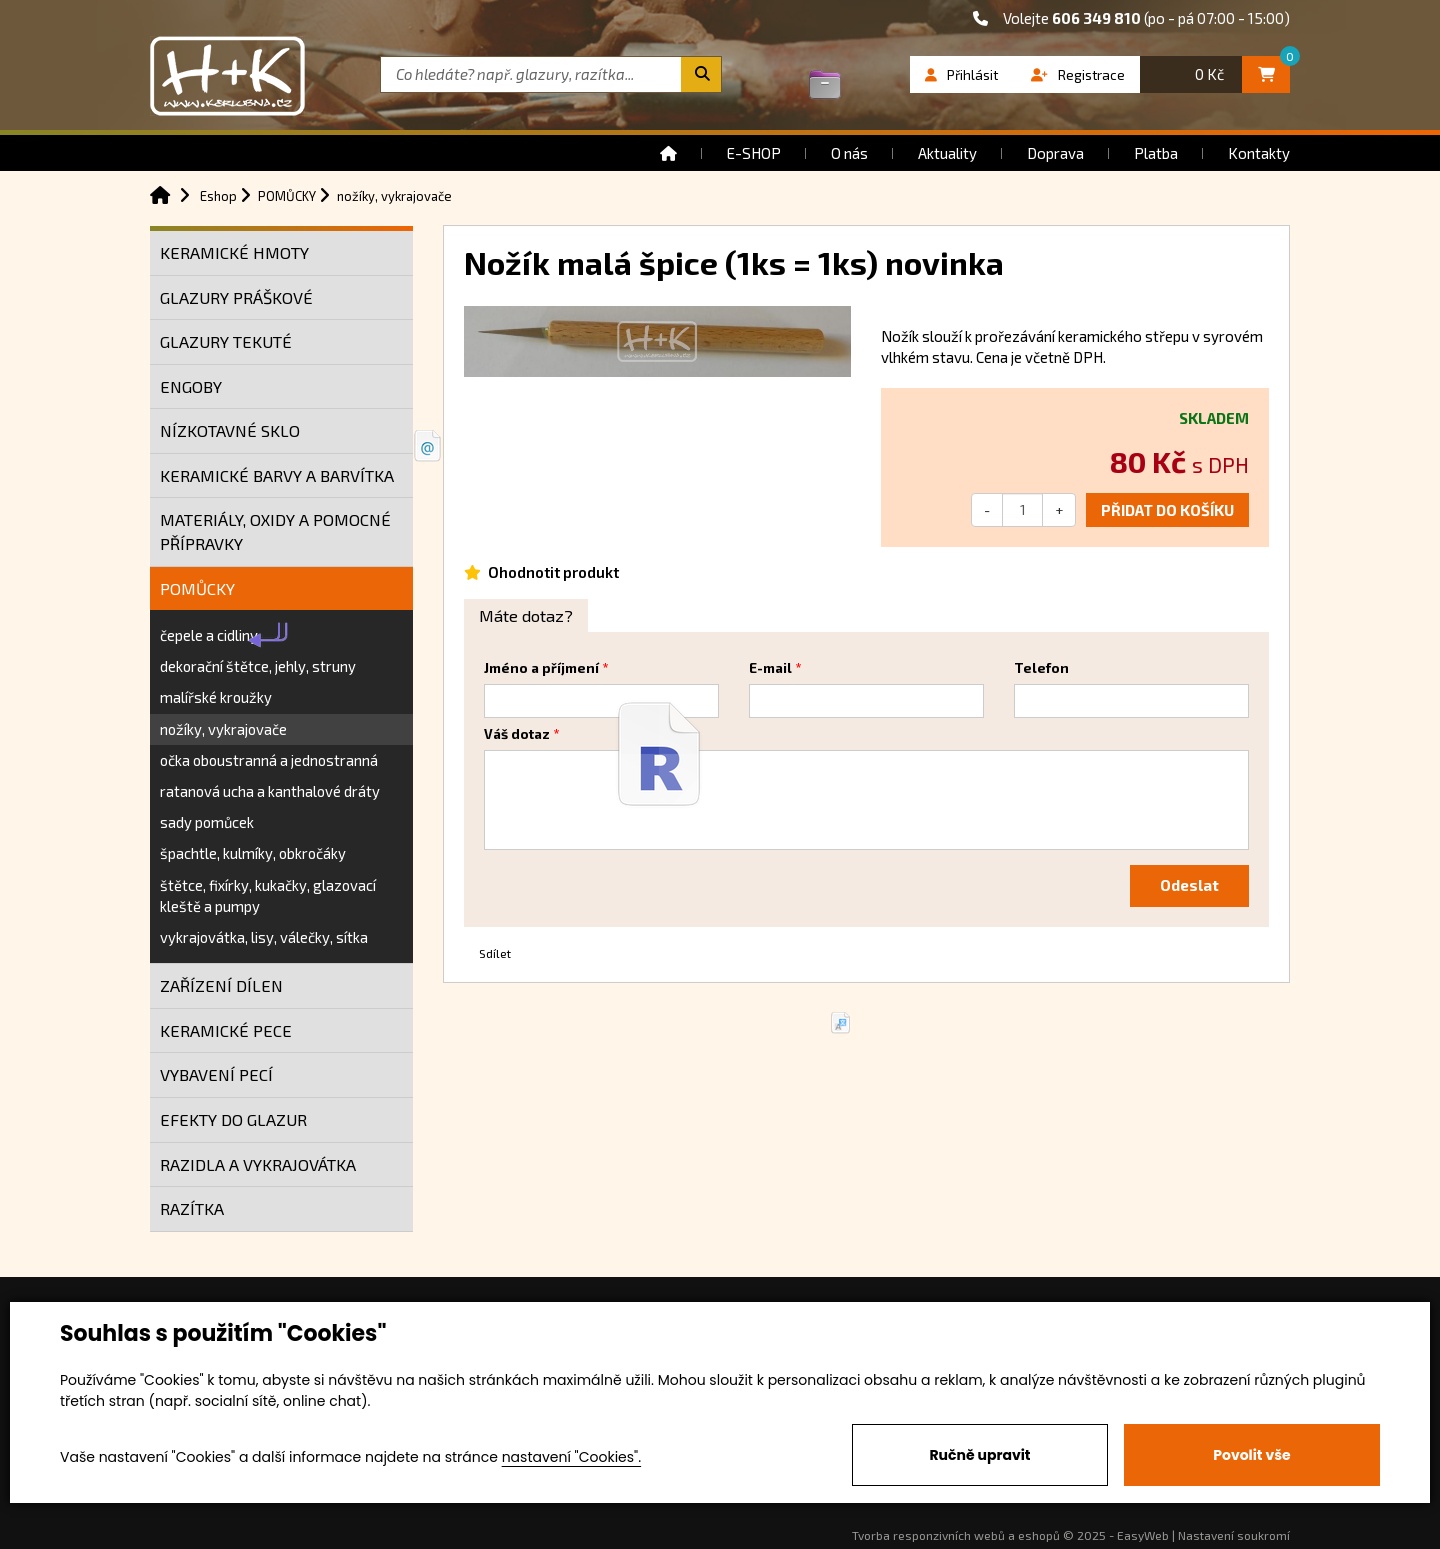 Image resolution: width=1440 pixels, height=1549 pixels. Describe the element at coordinates (840, 1022) in the screenshot. I see `a gettext translation file for software localization` at that location.